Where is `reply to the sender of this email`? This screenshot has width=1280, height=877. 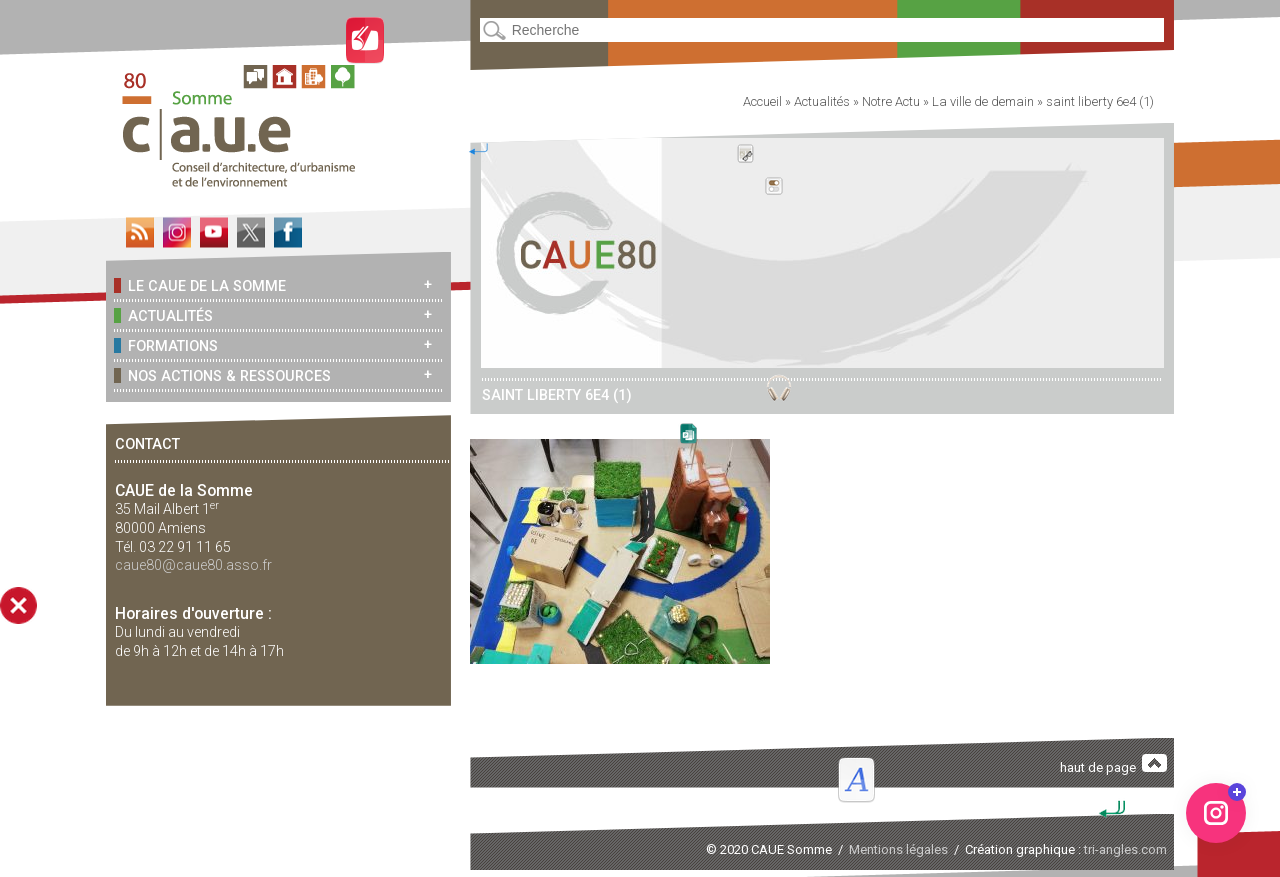 reply to the sender of this email is located at coordinates (478, 149).